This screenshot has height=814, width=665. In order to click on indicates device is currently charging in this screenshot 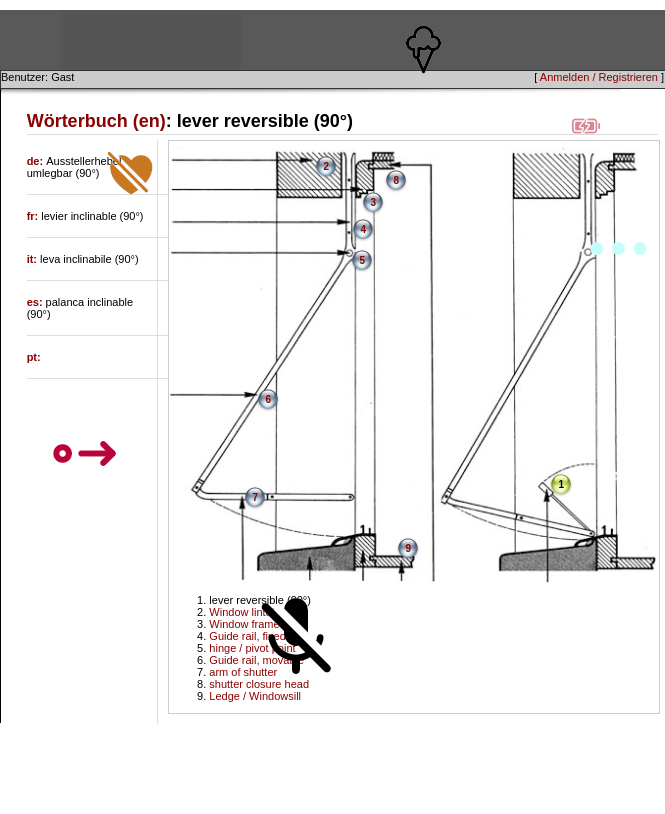, I will do `click(586, 126)`.